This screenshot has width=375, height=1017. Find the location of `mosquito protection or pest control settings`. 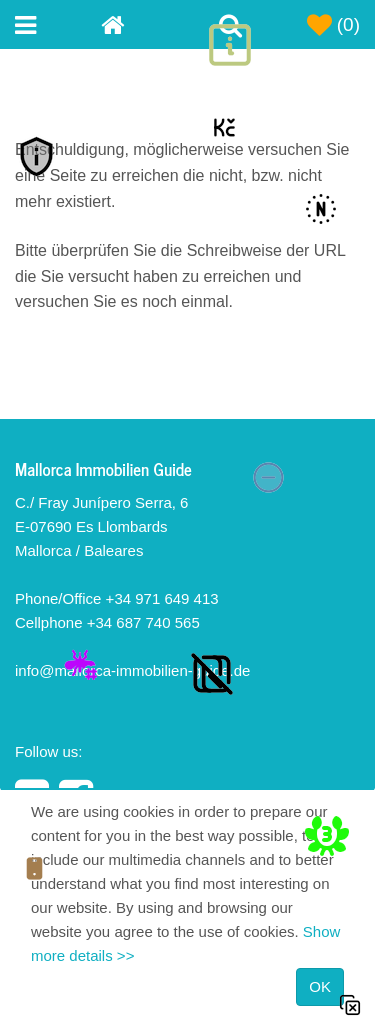

mosquito protection or pest control settings is located at coordinates (80, 663).